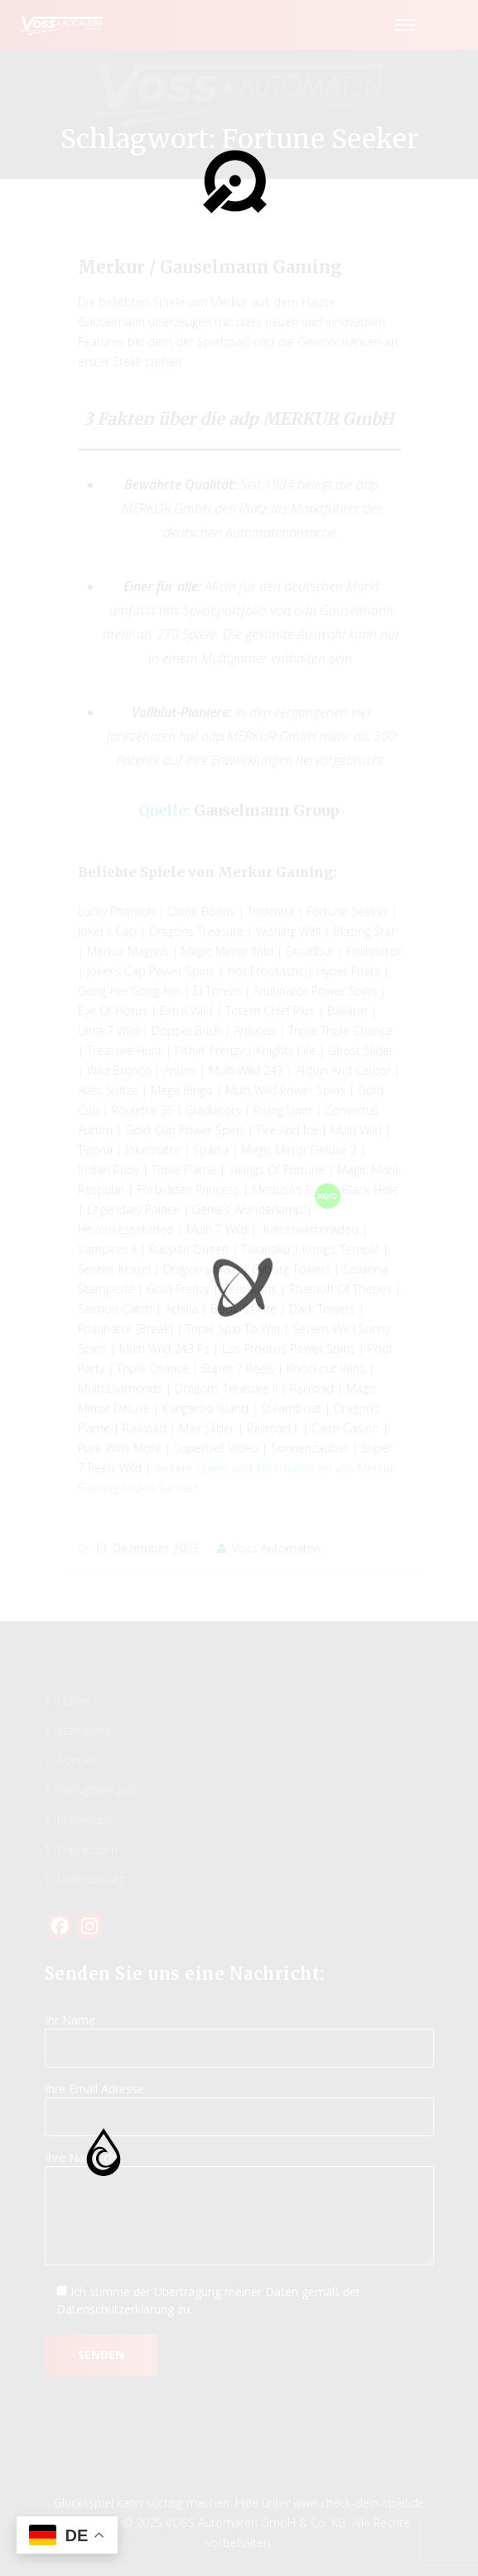 The height and width of the screenshot is (2576, 478). What do you see at coordinates (234, 181) in the screenshot?
I see `ManageIQ cloud management platform logo` at bounding box center [234, 181].